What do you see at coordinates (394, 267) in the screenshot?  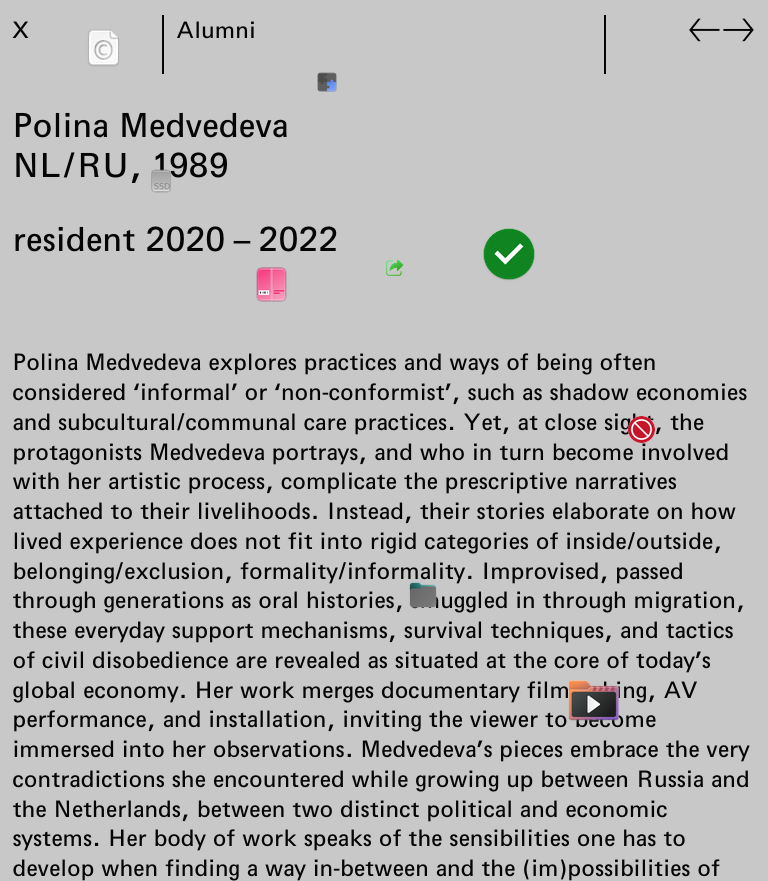 I see `share this item with others` at bounding box center [394, 267].